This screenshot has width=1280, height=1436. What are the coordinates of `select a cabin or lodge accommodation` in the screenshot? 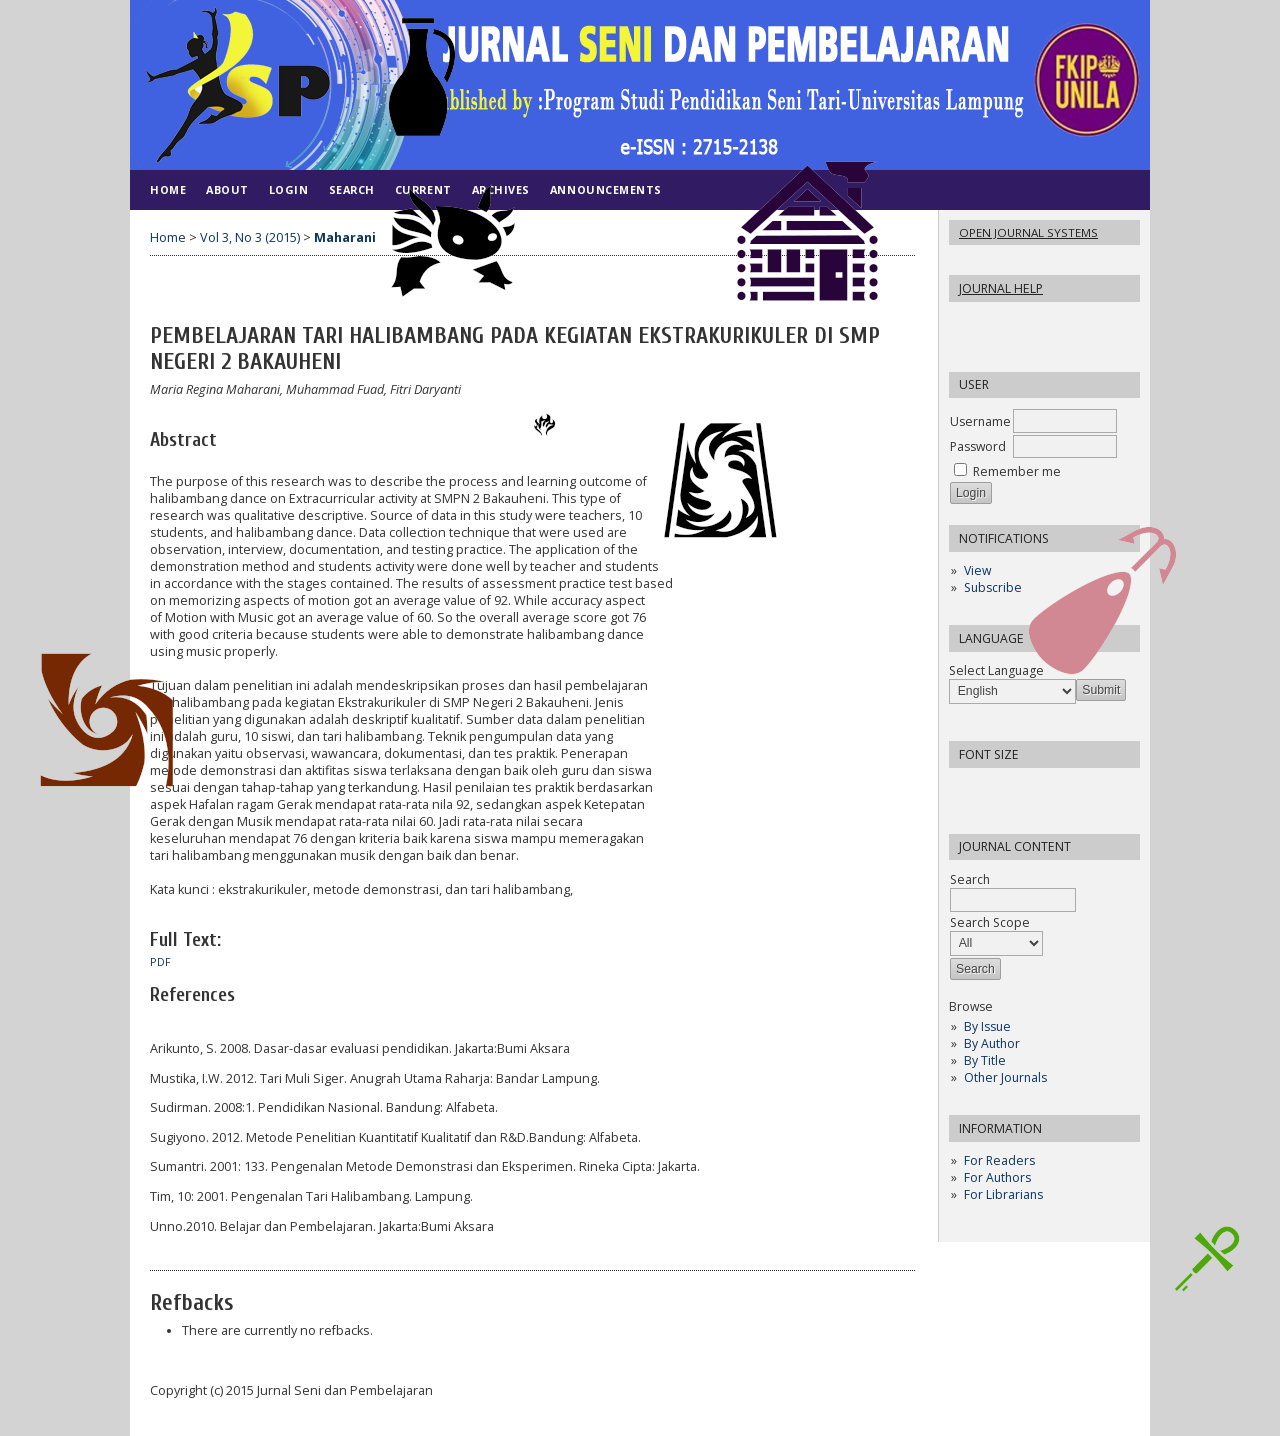 It's located at (807, 232).